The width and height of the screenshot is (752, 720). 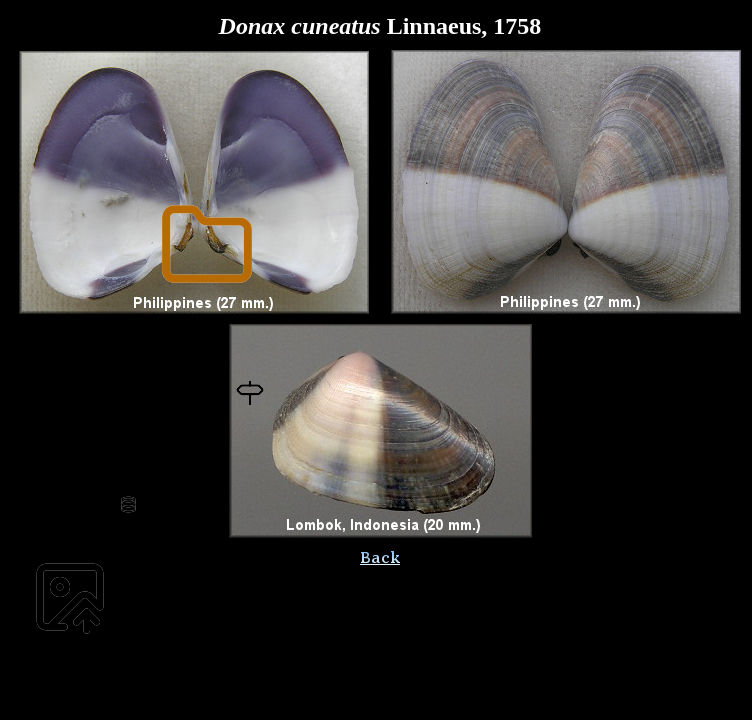 What do you see at coordinates (207, 246) in the screenshot?
I see `open file folder` at bounding box center [207, 246].